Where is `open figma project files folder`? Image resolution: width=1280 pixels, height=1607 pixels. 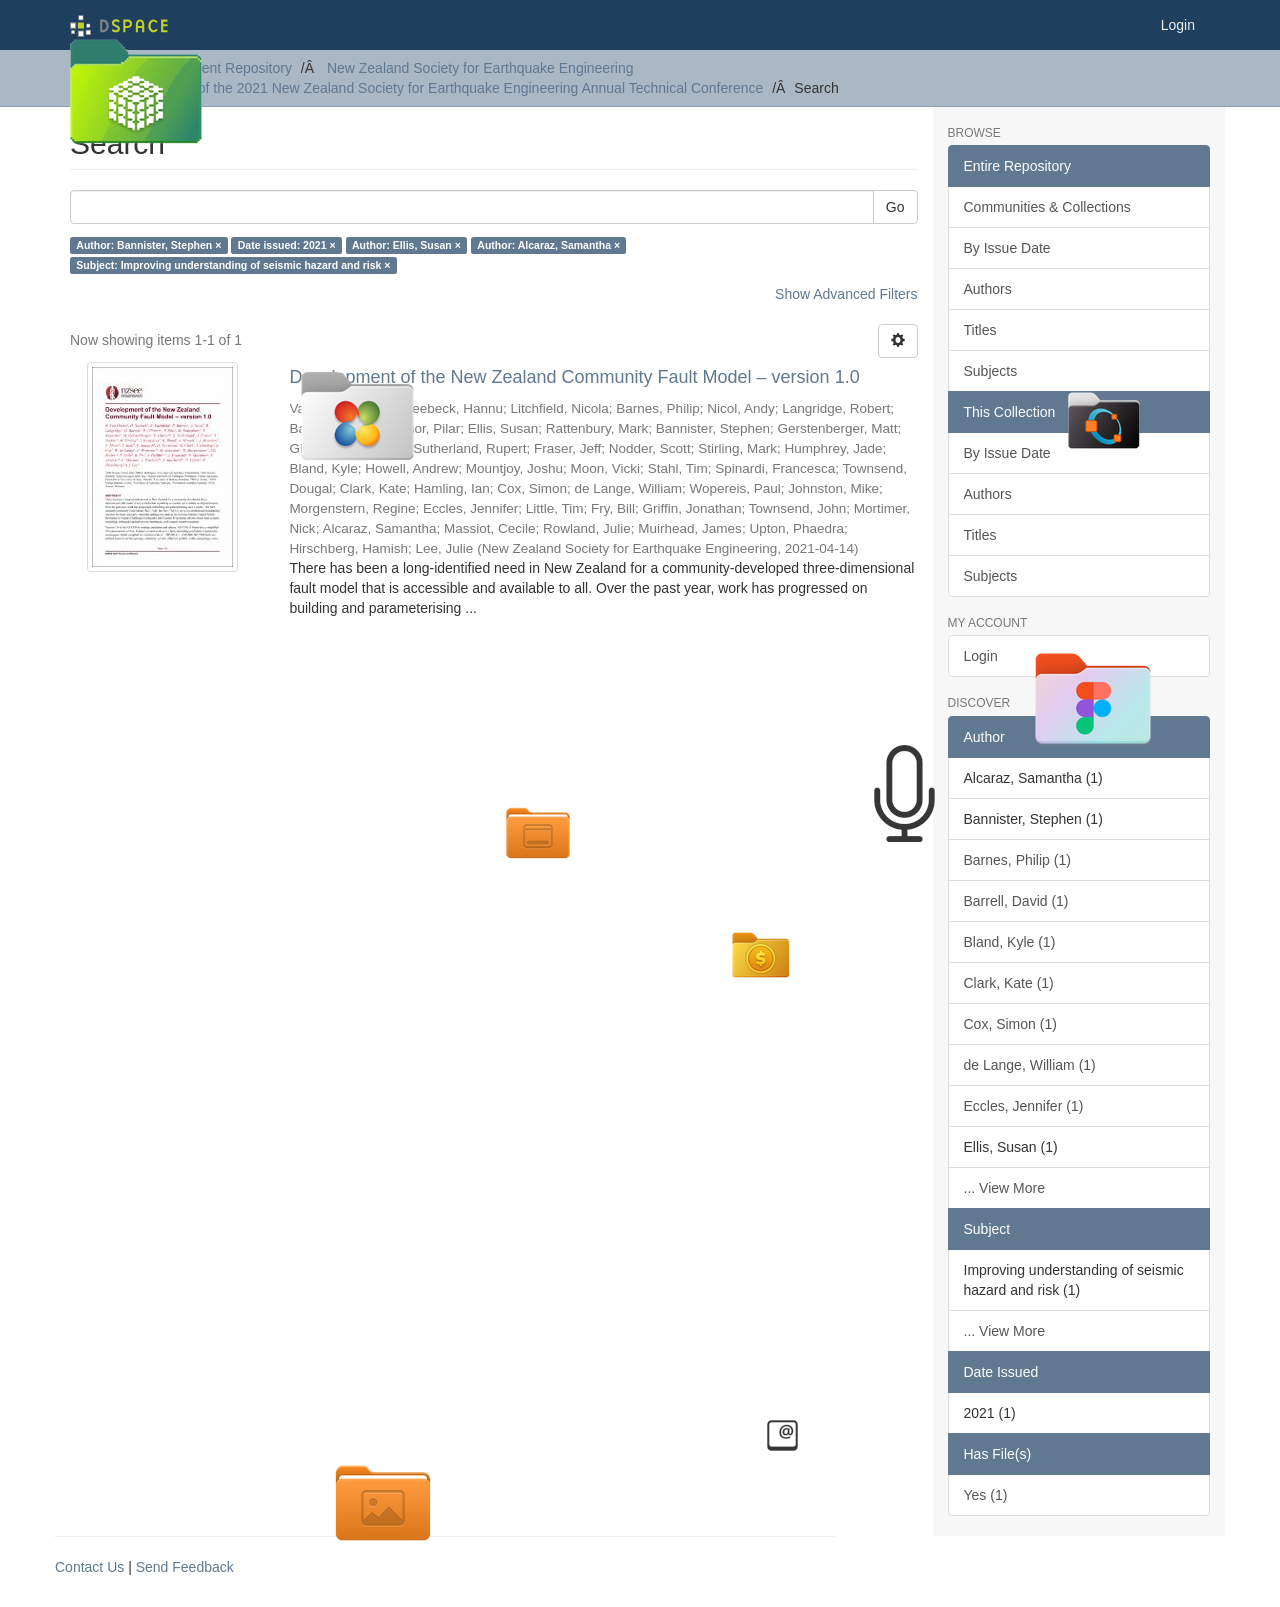
open figma project files folder is located at coordinates (1092, 701).